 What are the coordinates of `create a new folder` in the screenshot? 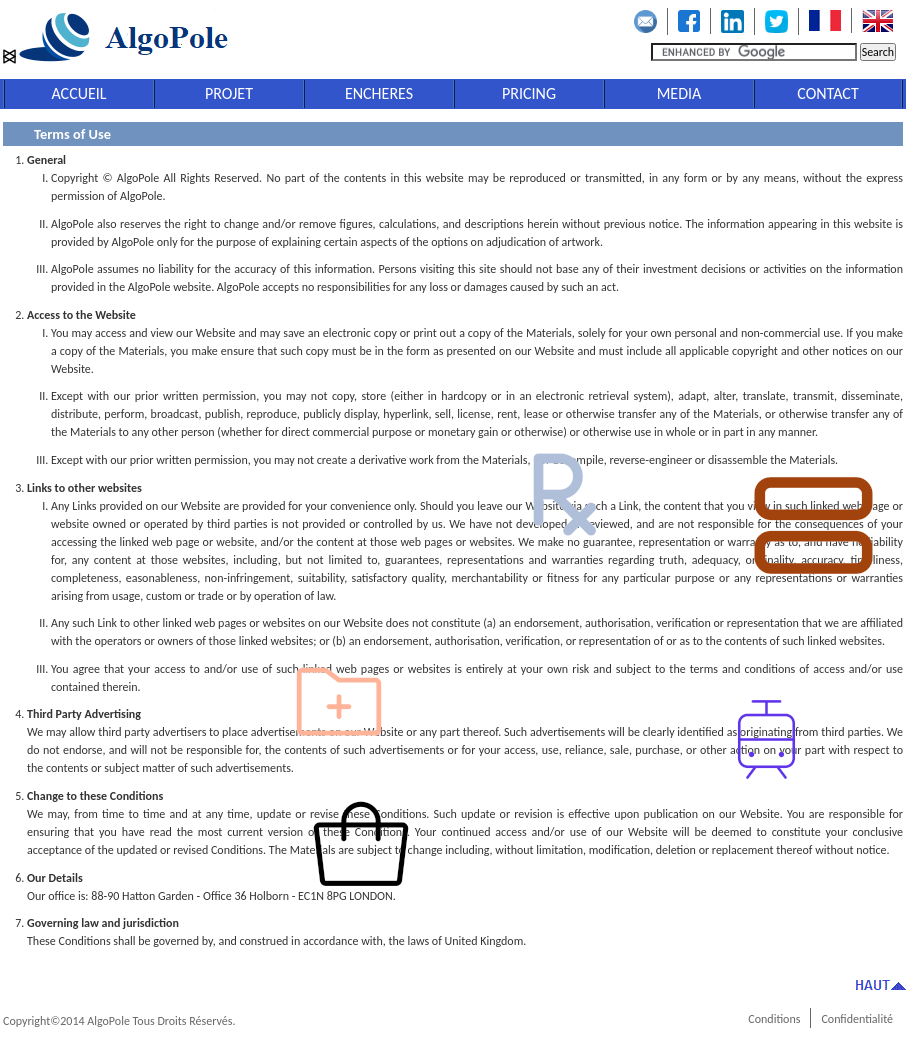 It's located at (339, 700).